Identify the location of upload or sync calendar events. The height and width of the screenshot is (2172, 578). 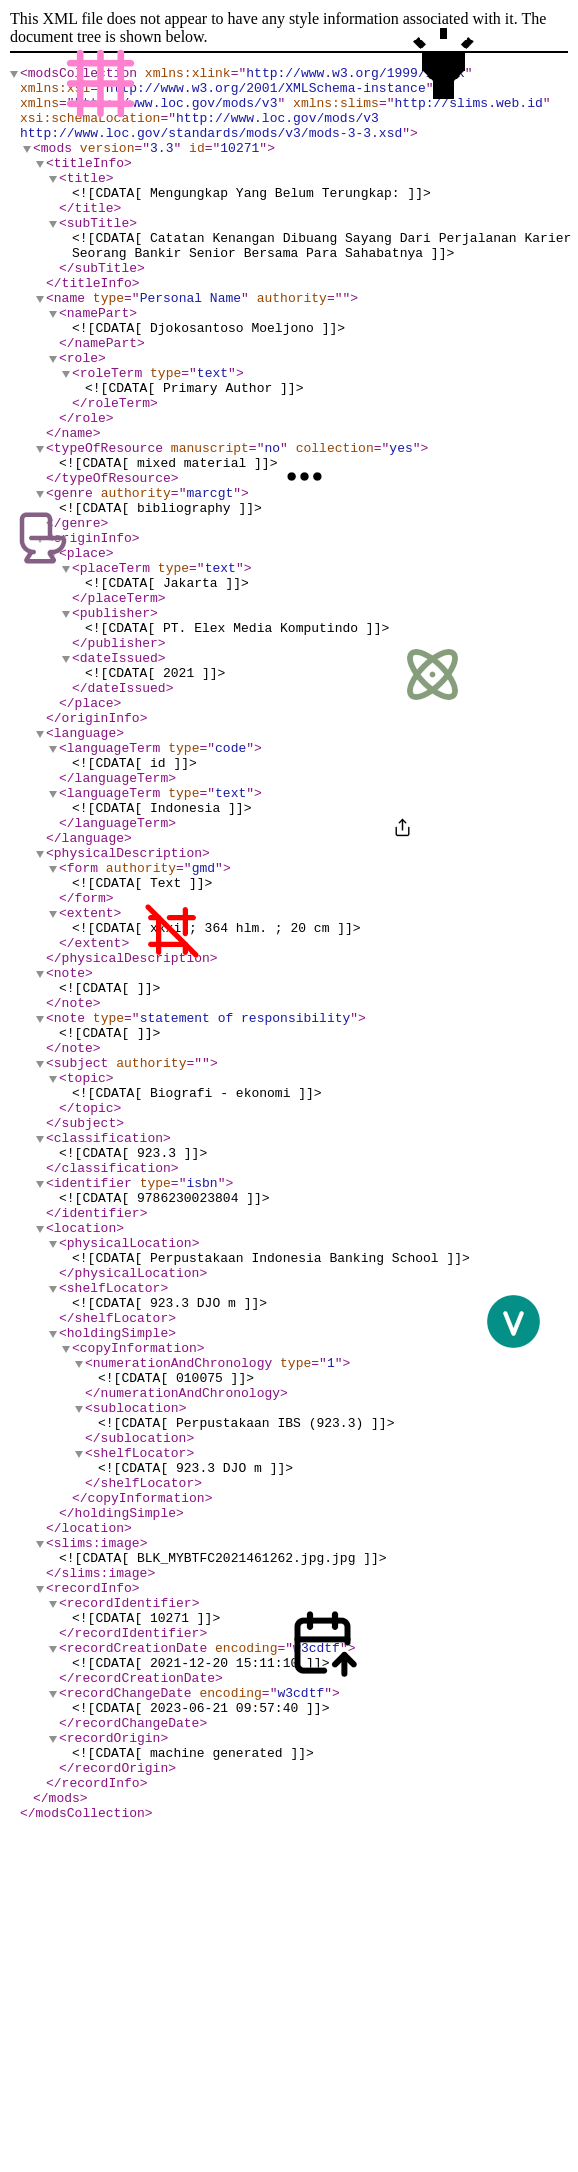
(322, 1642).